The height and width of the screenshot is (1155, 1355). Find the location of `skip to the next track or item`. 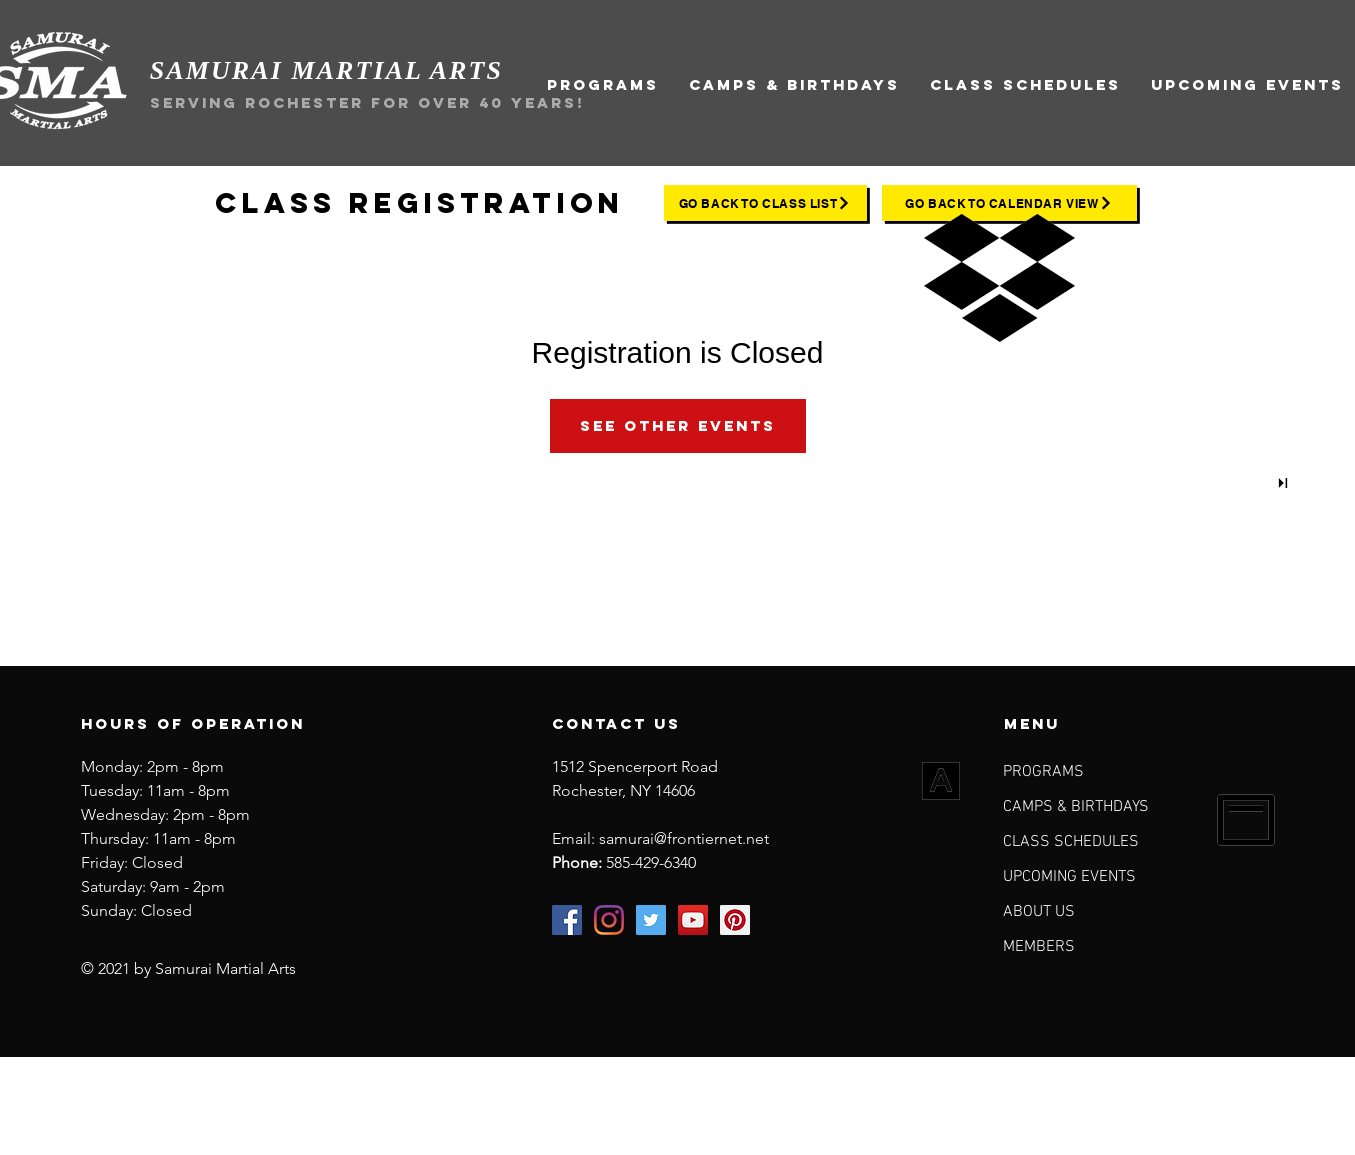

skip to the next track or item is located at coordinates (1283, 483).